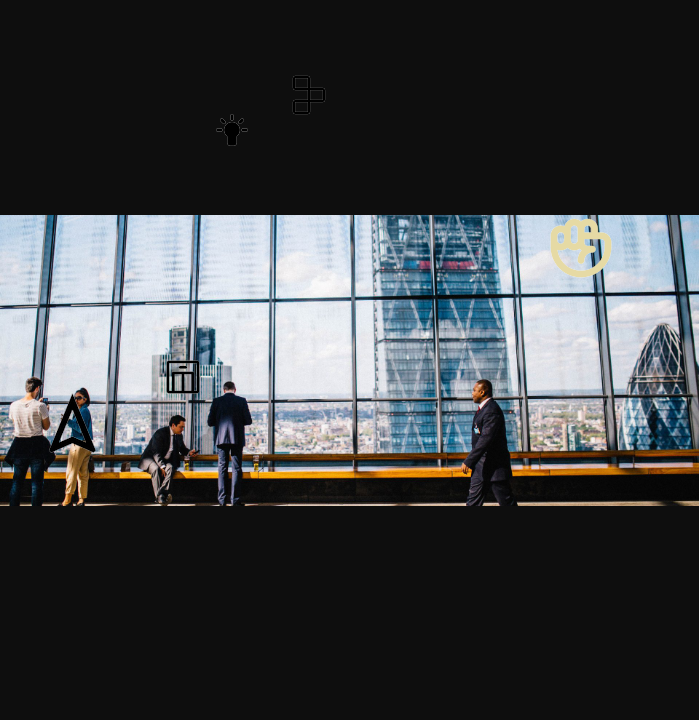 This screenshot has width=699, height=720. What do you see at coordinates (232, 130) in the screenshot?
I see `access tips or suggestions` at bounding box center [232, 130].